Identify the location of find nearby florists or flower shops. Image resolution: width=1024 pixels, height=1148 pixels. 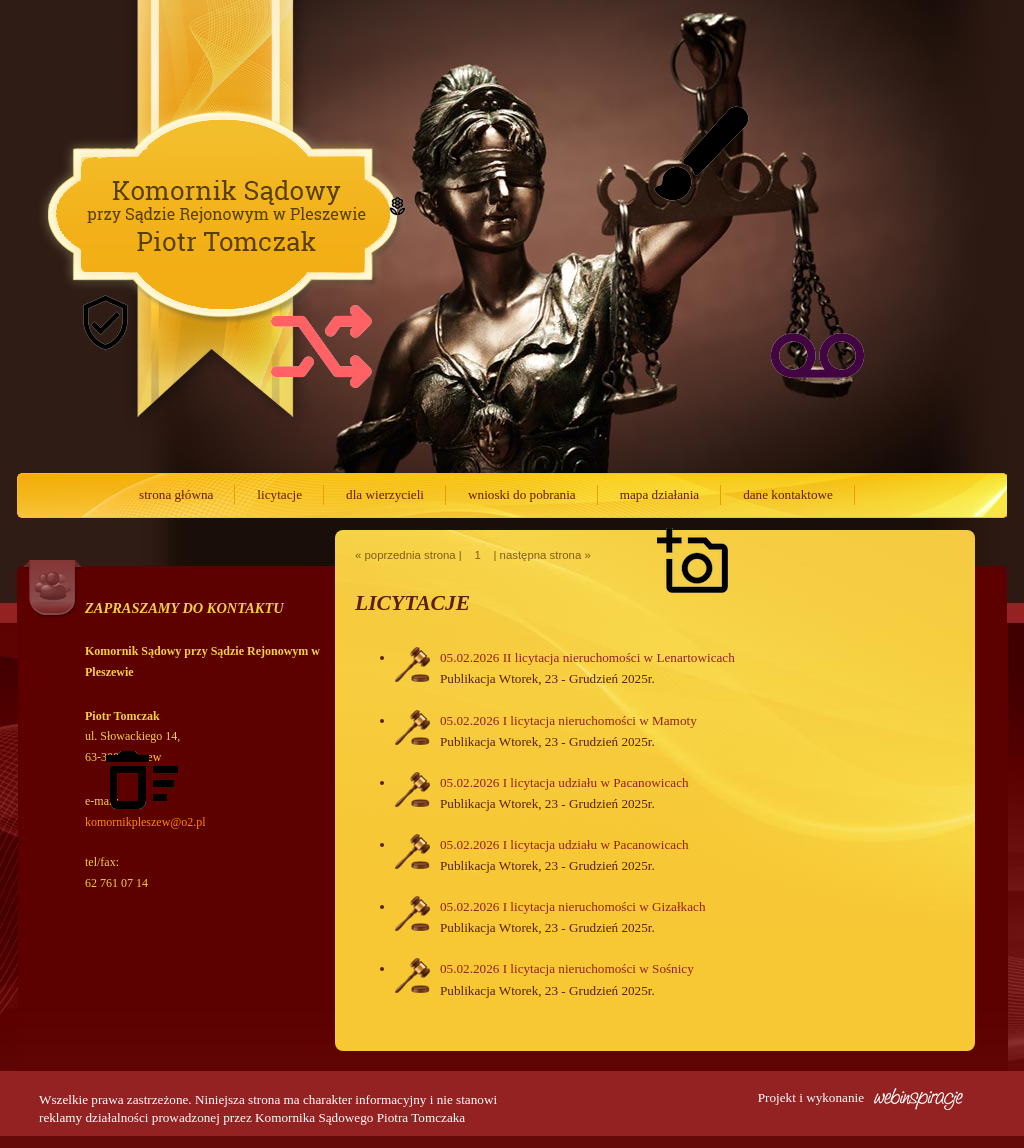
(397, 206).